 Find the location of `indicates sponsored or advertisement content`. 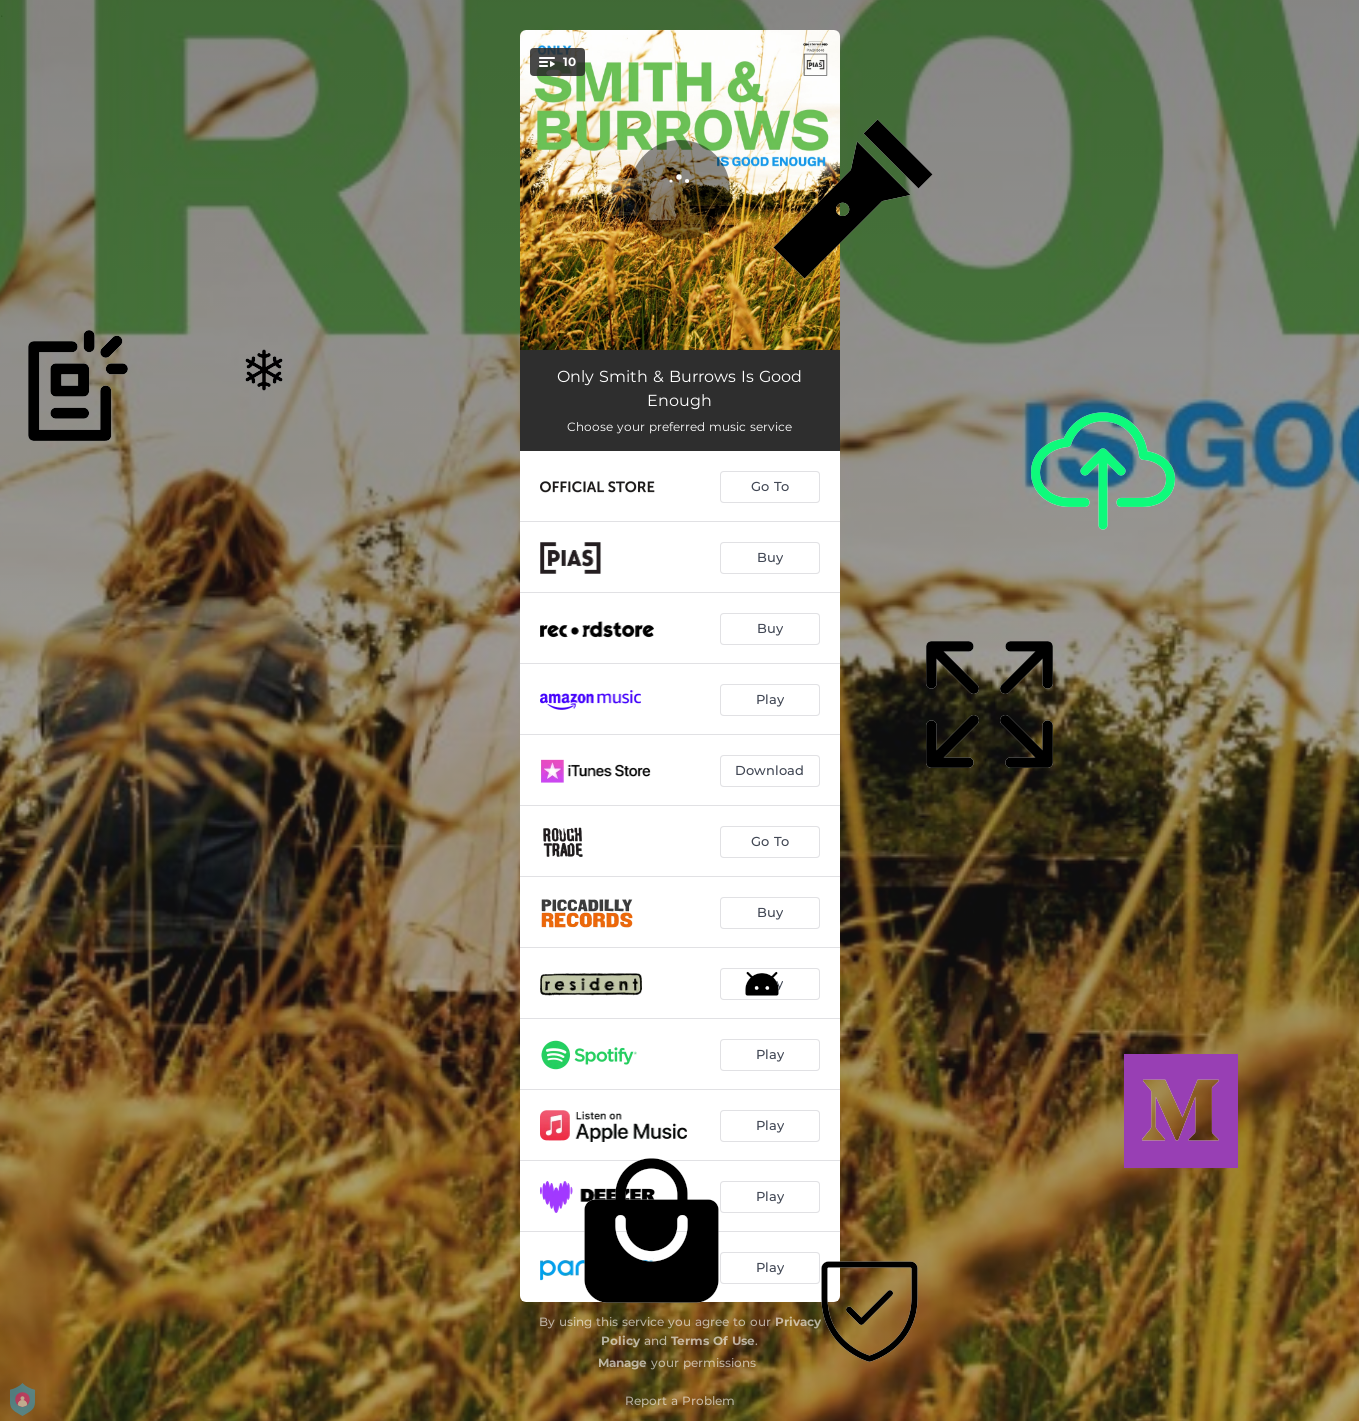

indicates sponsored or advertisement content is located at coordinates (72, 385).